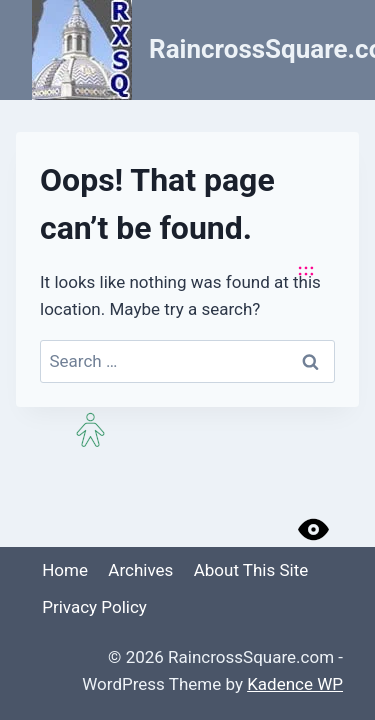 This screenshot has height=720, width=375. I want to click on view your profile, so click(90, 430).